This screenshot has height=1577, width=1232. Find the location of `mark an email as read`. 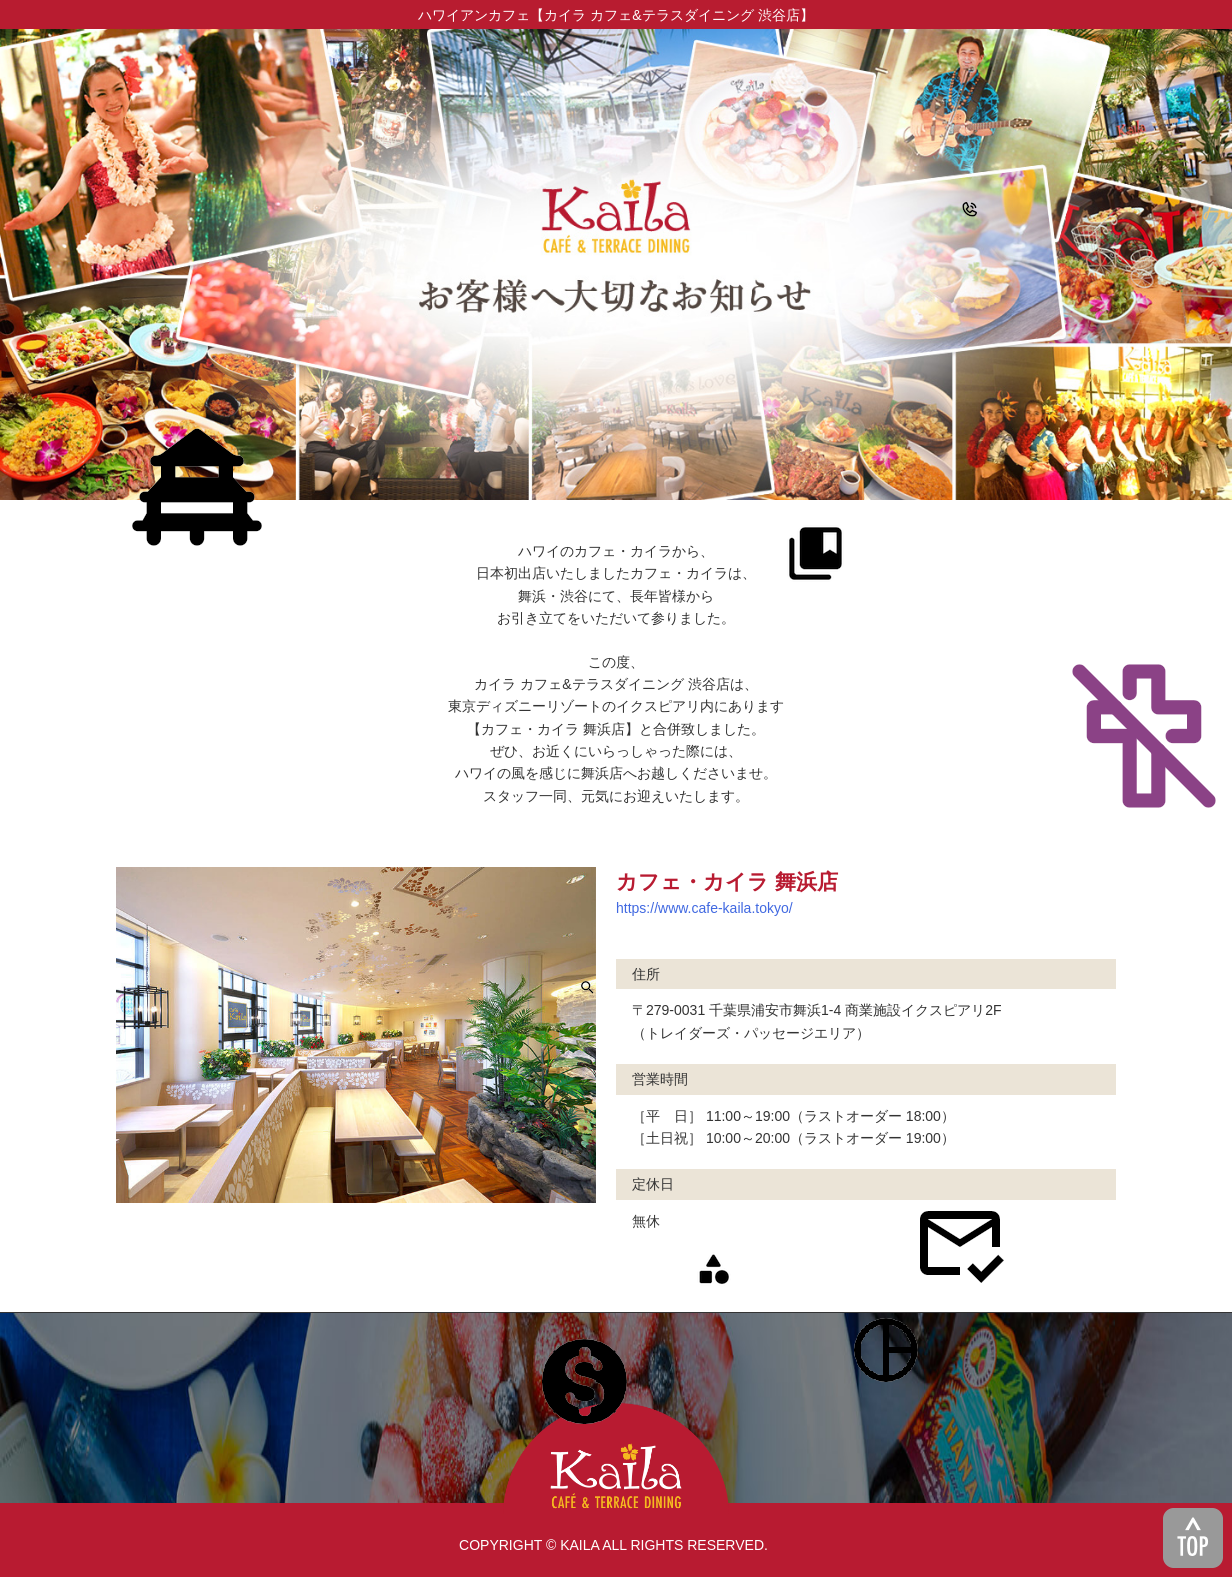

mark an email as read is located at coordinates (960, 1243).